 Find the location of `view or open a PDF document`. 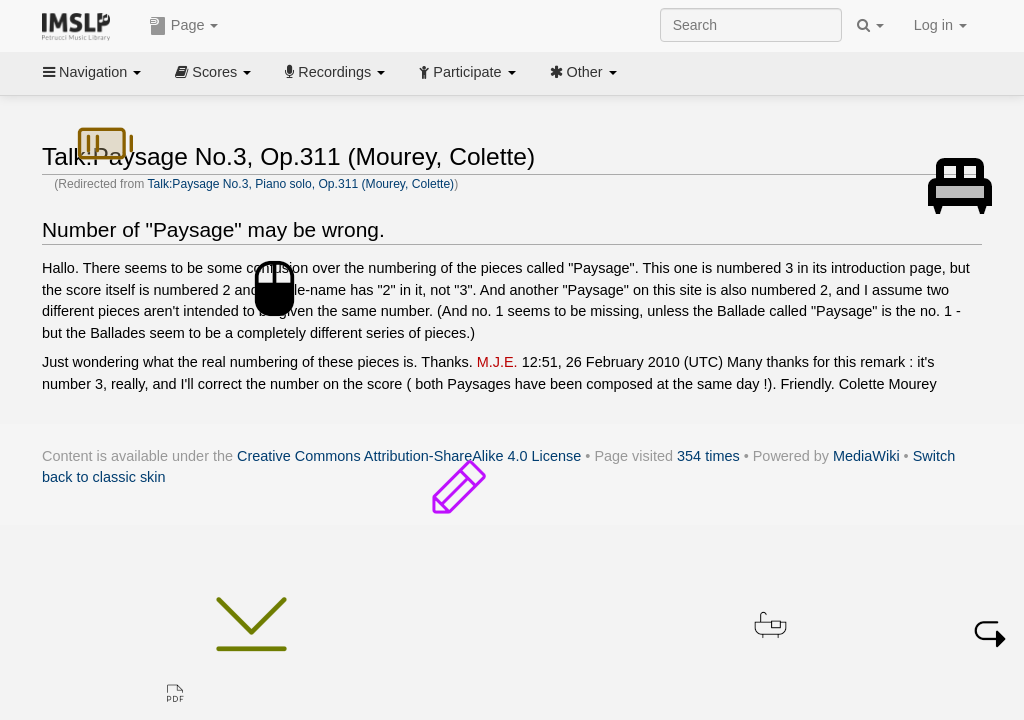

view or open a PDF document is located at coordinates (175, 694).